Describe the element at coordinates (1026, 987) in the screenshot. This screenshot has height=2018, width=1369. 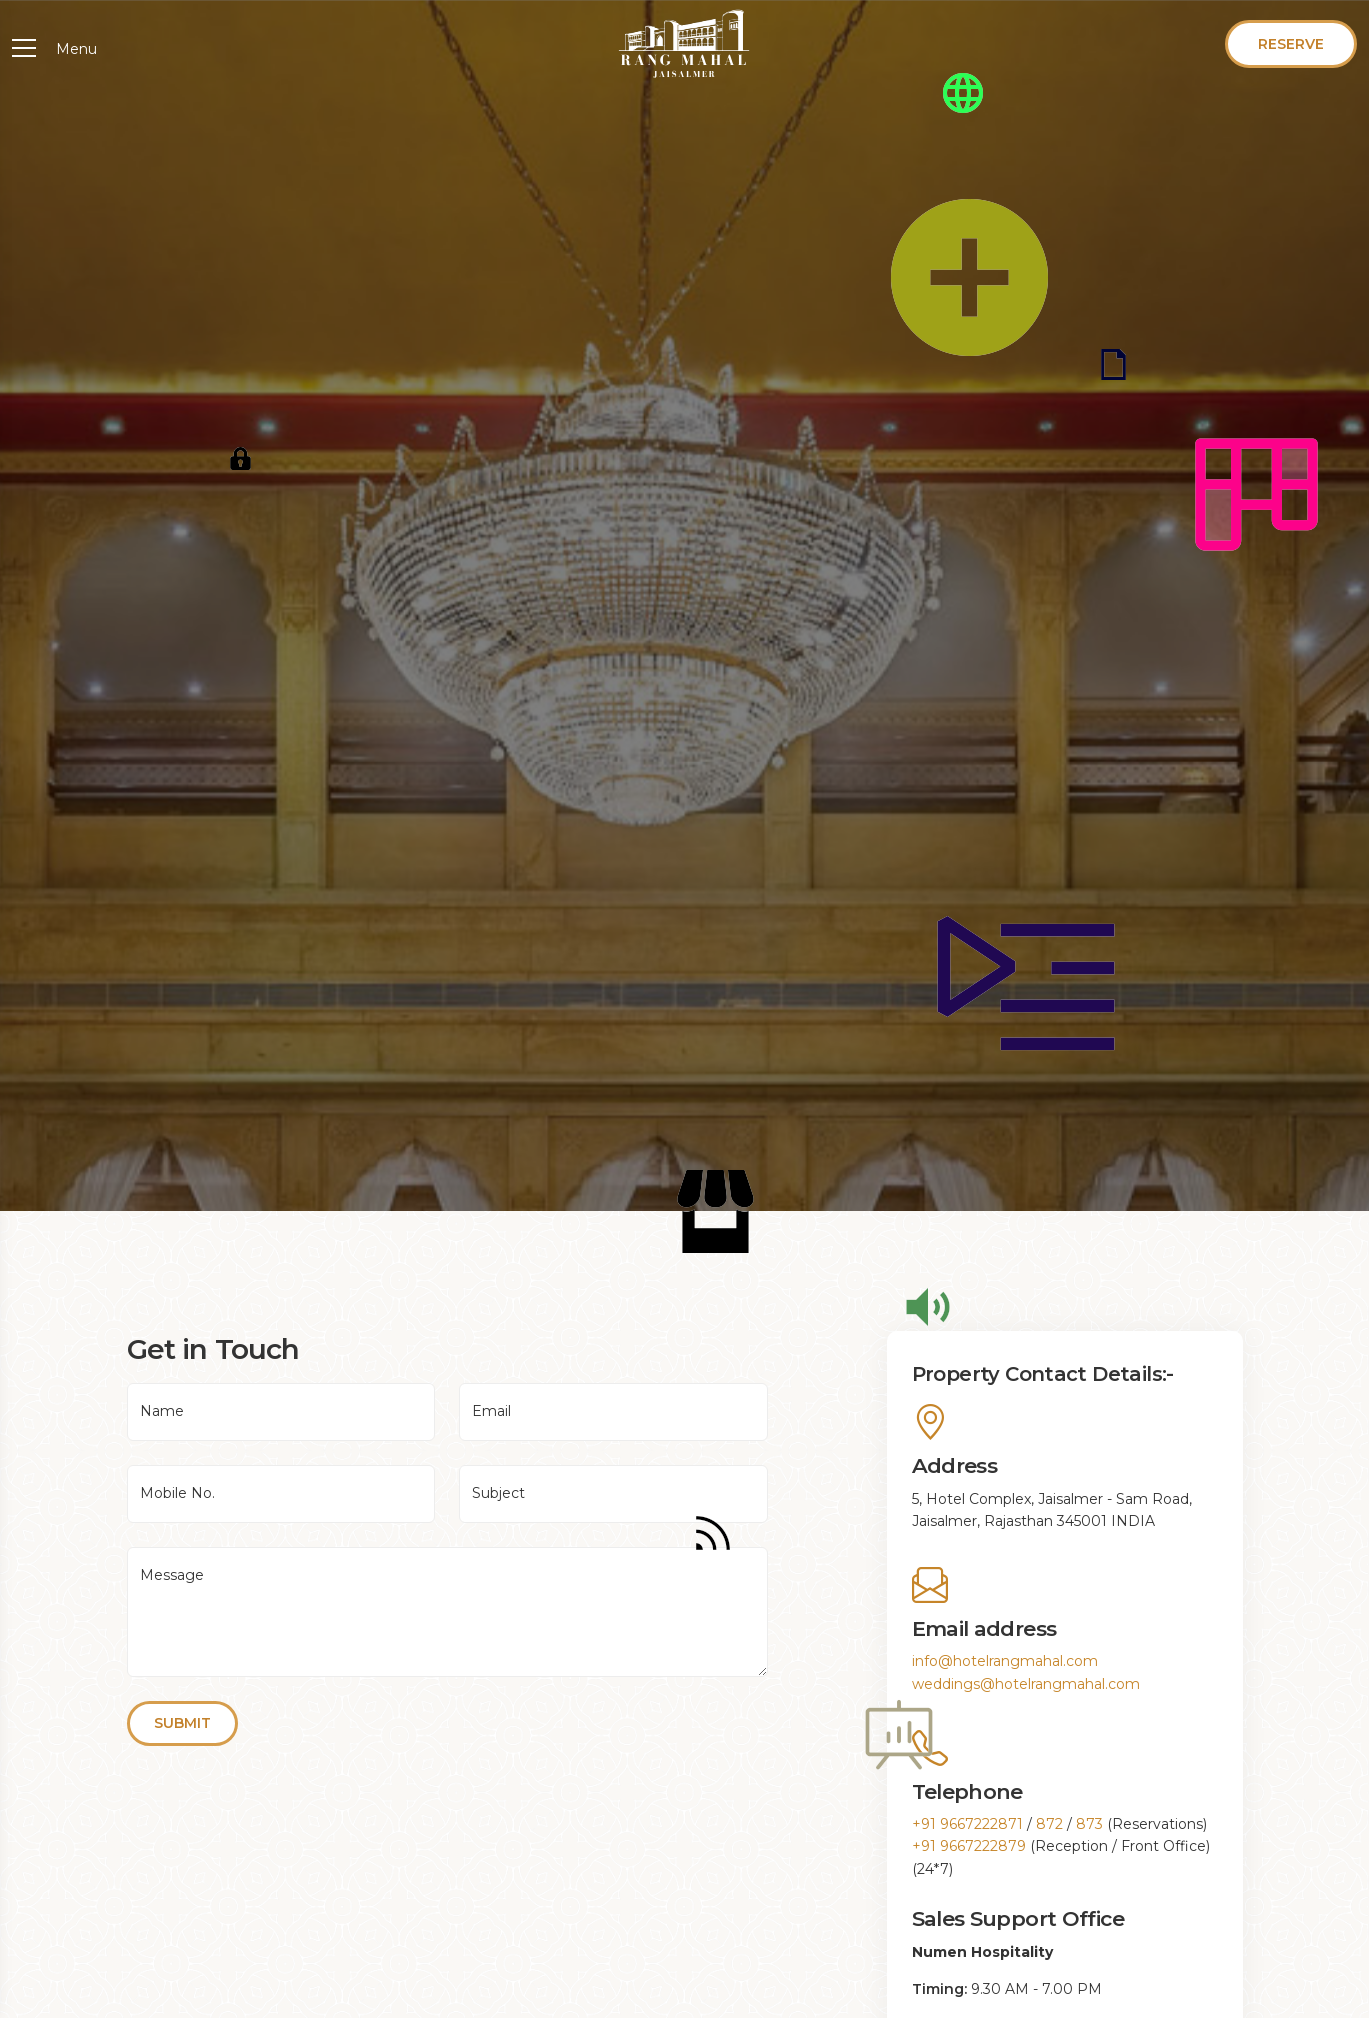
I see `step through code one line at a time during debugging` at that location.